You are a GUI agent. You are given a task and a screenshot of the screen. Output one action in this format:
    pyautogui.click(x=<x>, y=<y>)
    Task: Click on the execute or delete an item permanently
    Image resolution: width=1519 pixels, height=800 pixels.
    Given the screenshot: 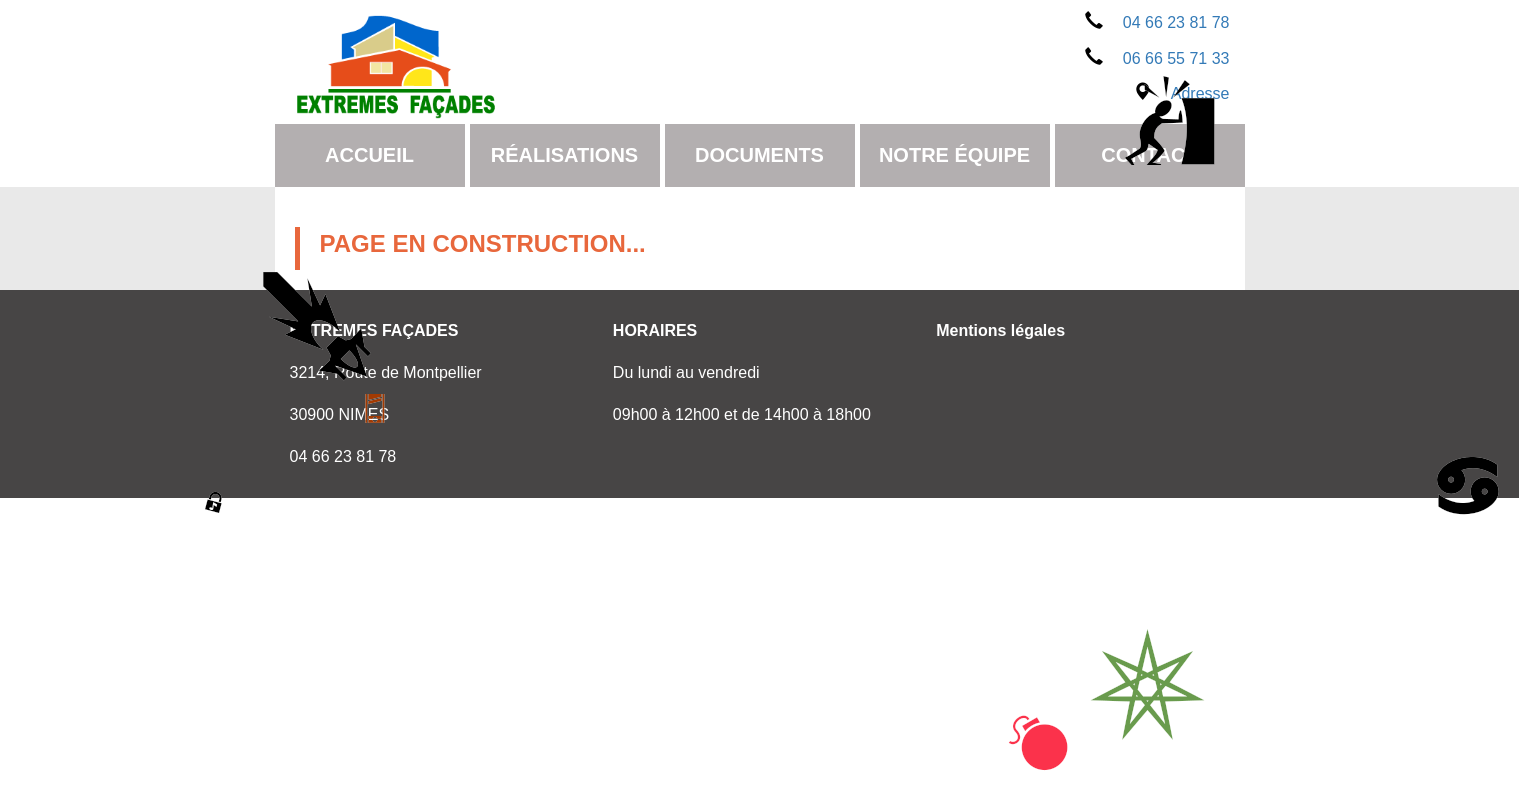 What is the action you would take?
    pyautogui.click(x=374, y=408)
    